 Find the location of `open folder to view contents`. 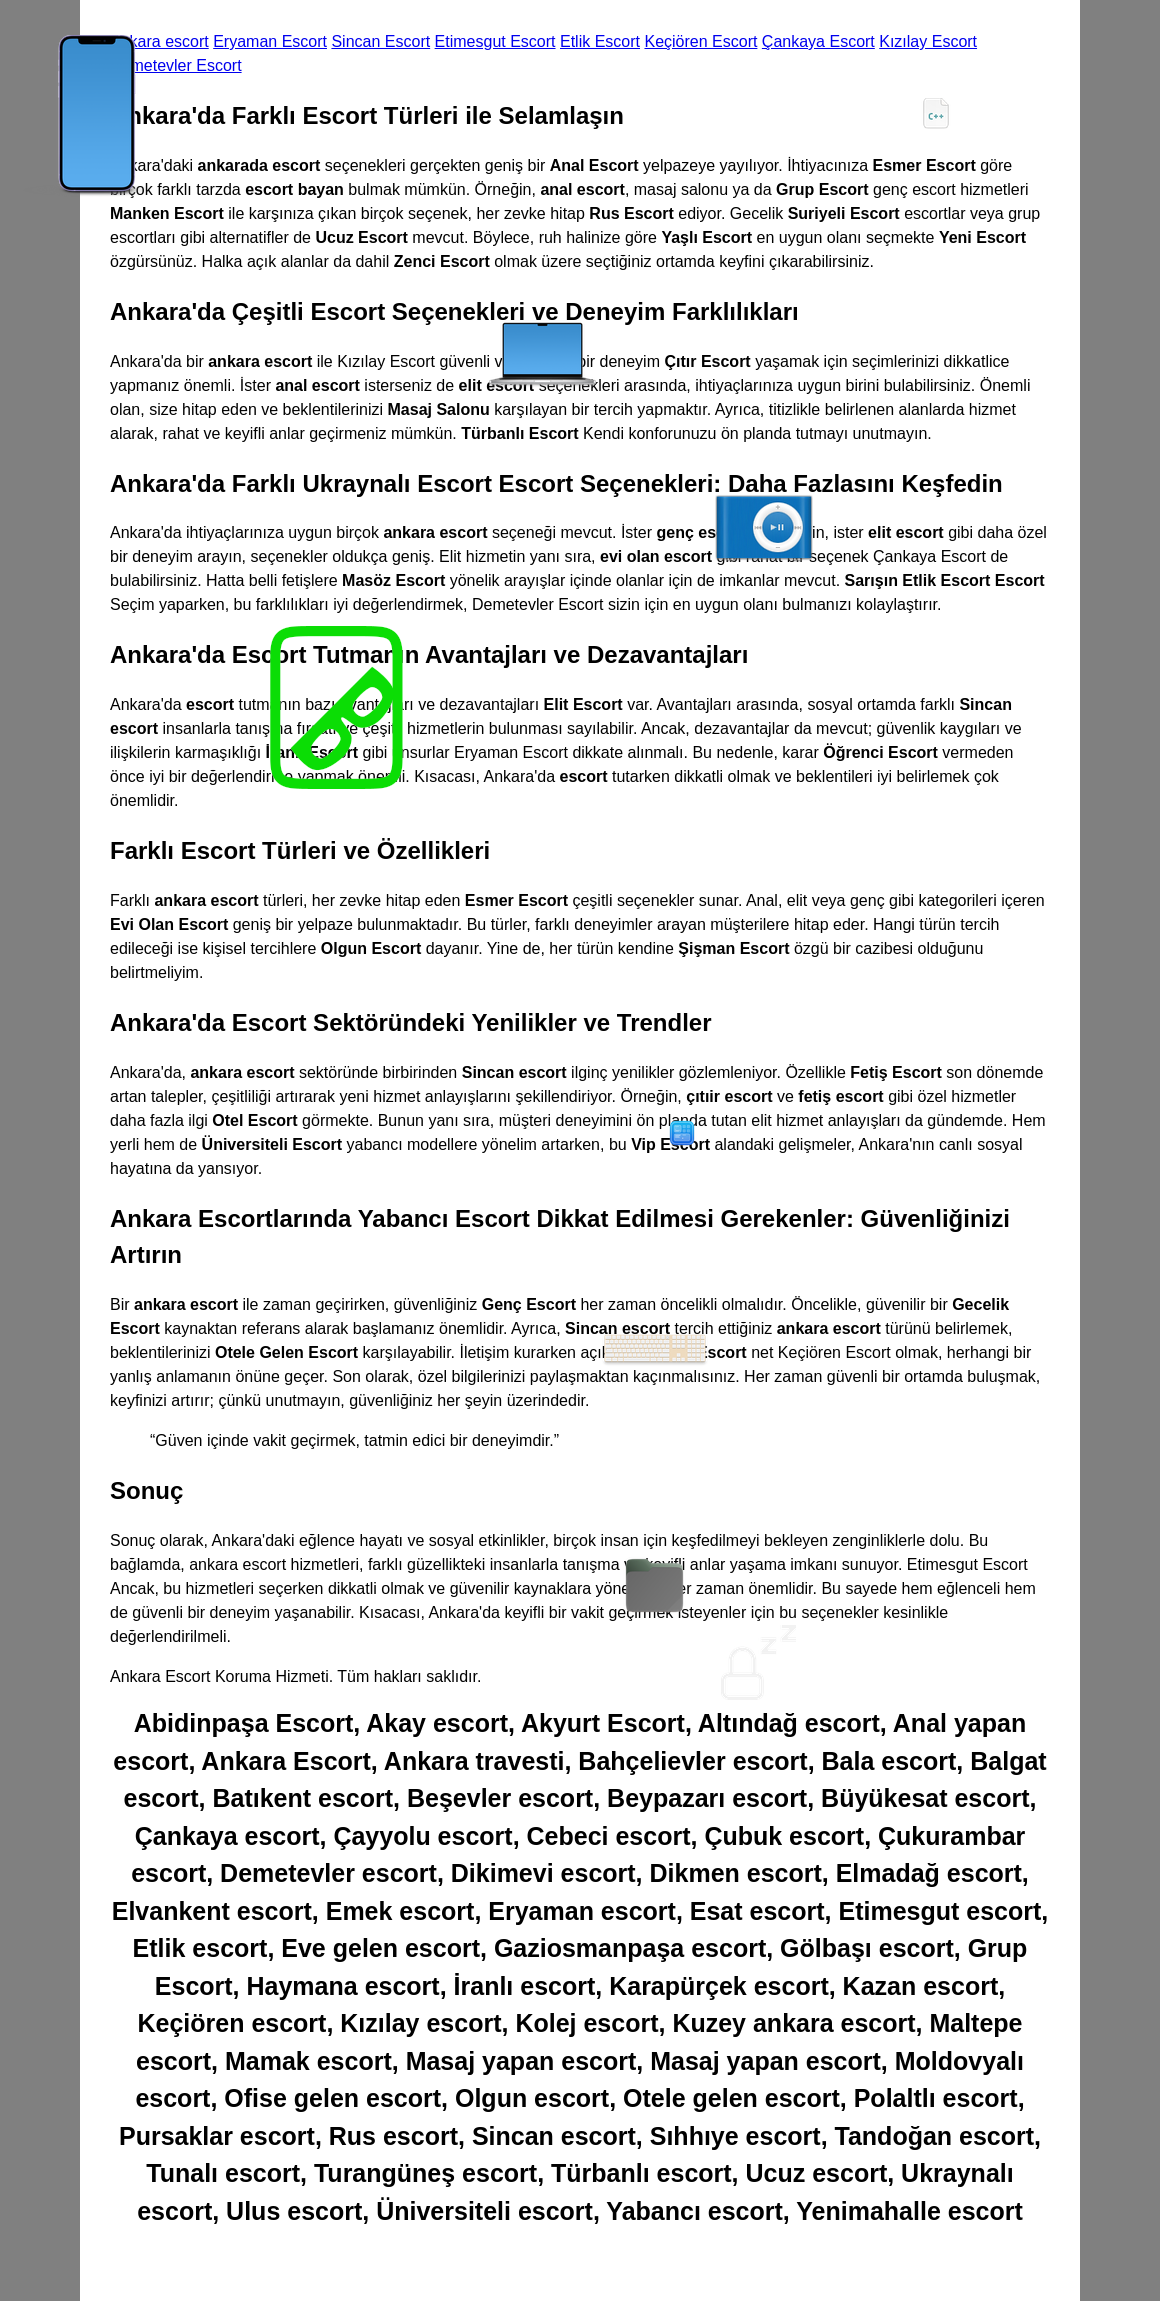

open folder to view contents is located at coordinates (654, 1585).